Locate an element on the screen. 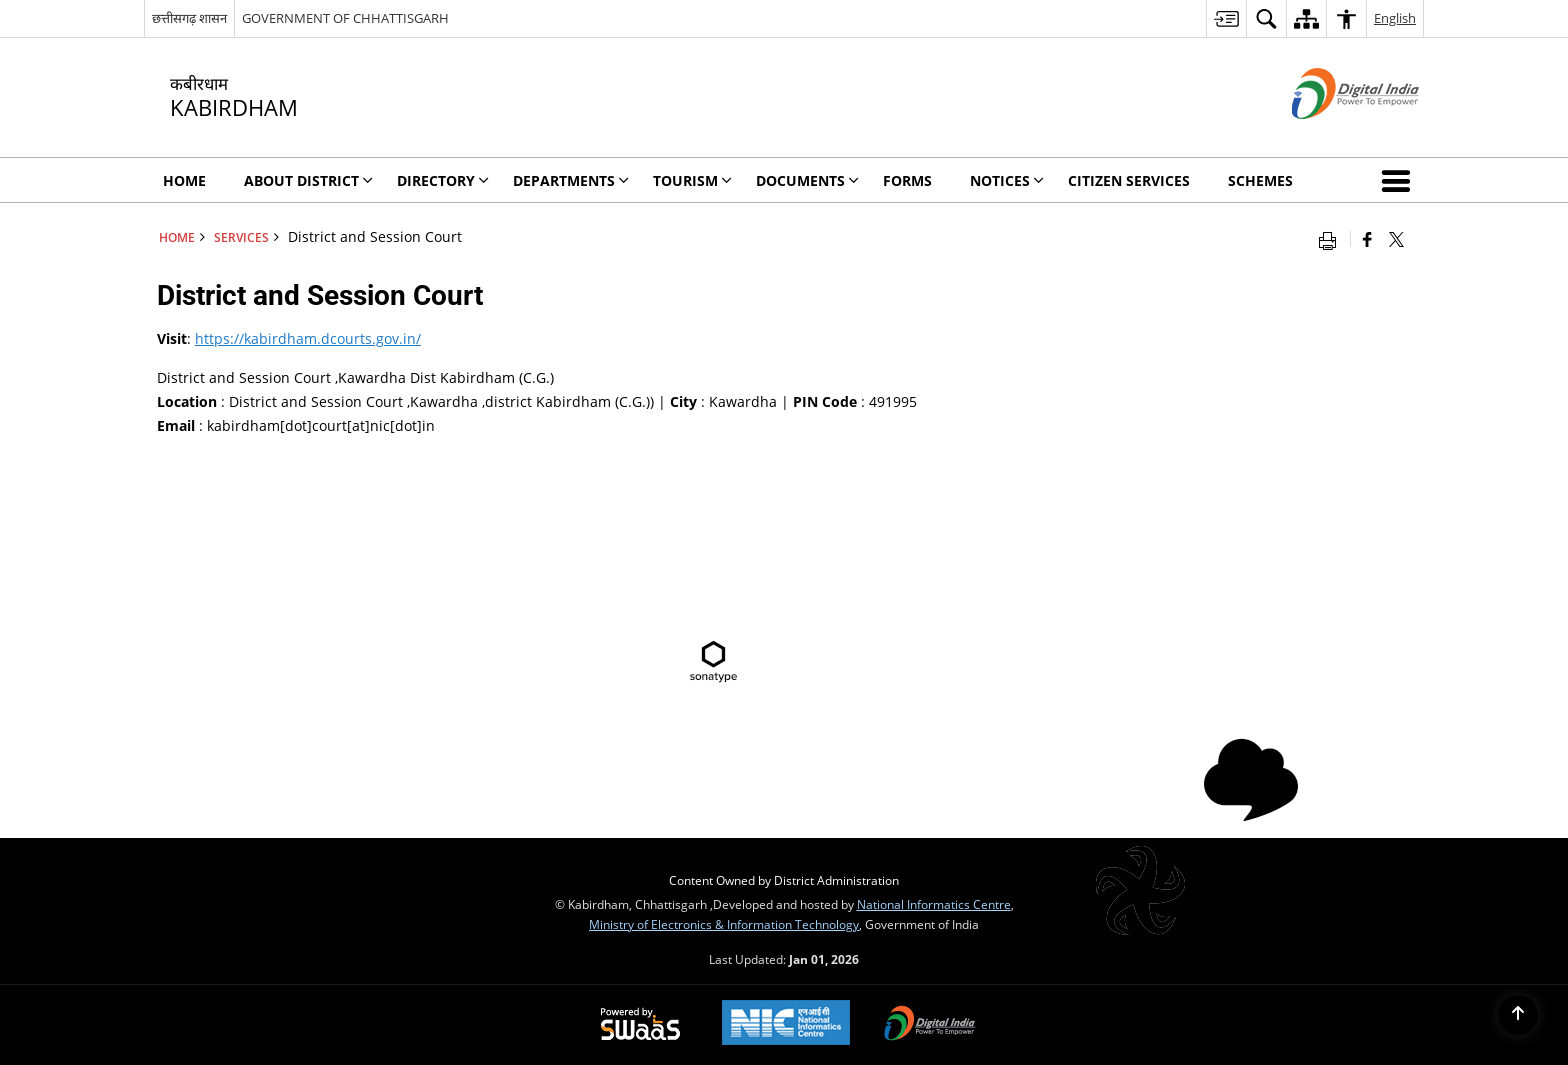 This screenshot has width=1568, height=1065. simplelocalize logo - translation management platform is located at coordinates (1251, 780).